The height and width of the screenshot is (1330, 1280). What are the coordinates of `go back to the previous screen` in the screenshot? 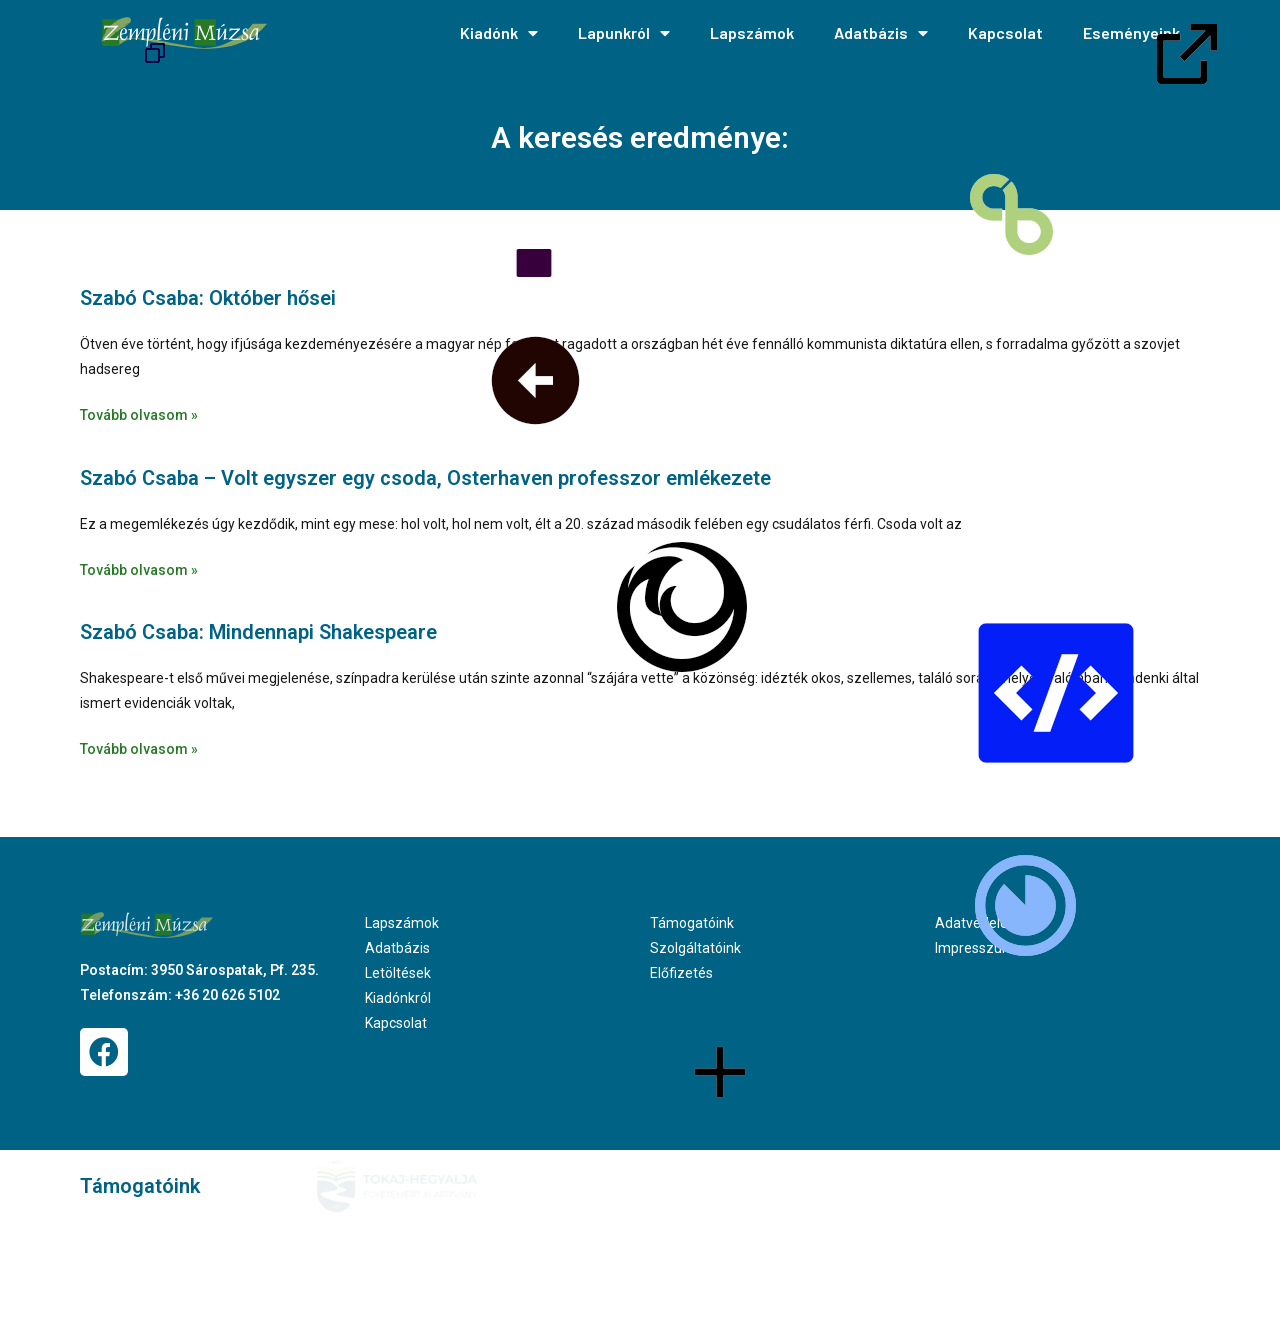 It's located at (535, 380).